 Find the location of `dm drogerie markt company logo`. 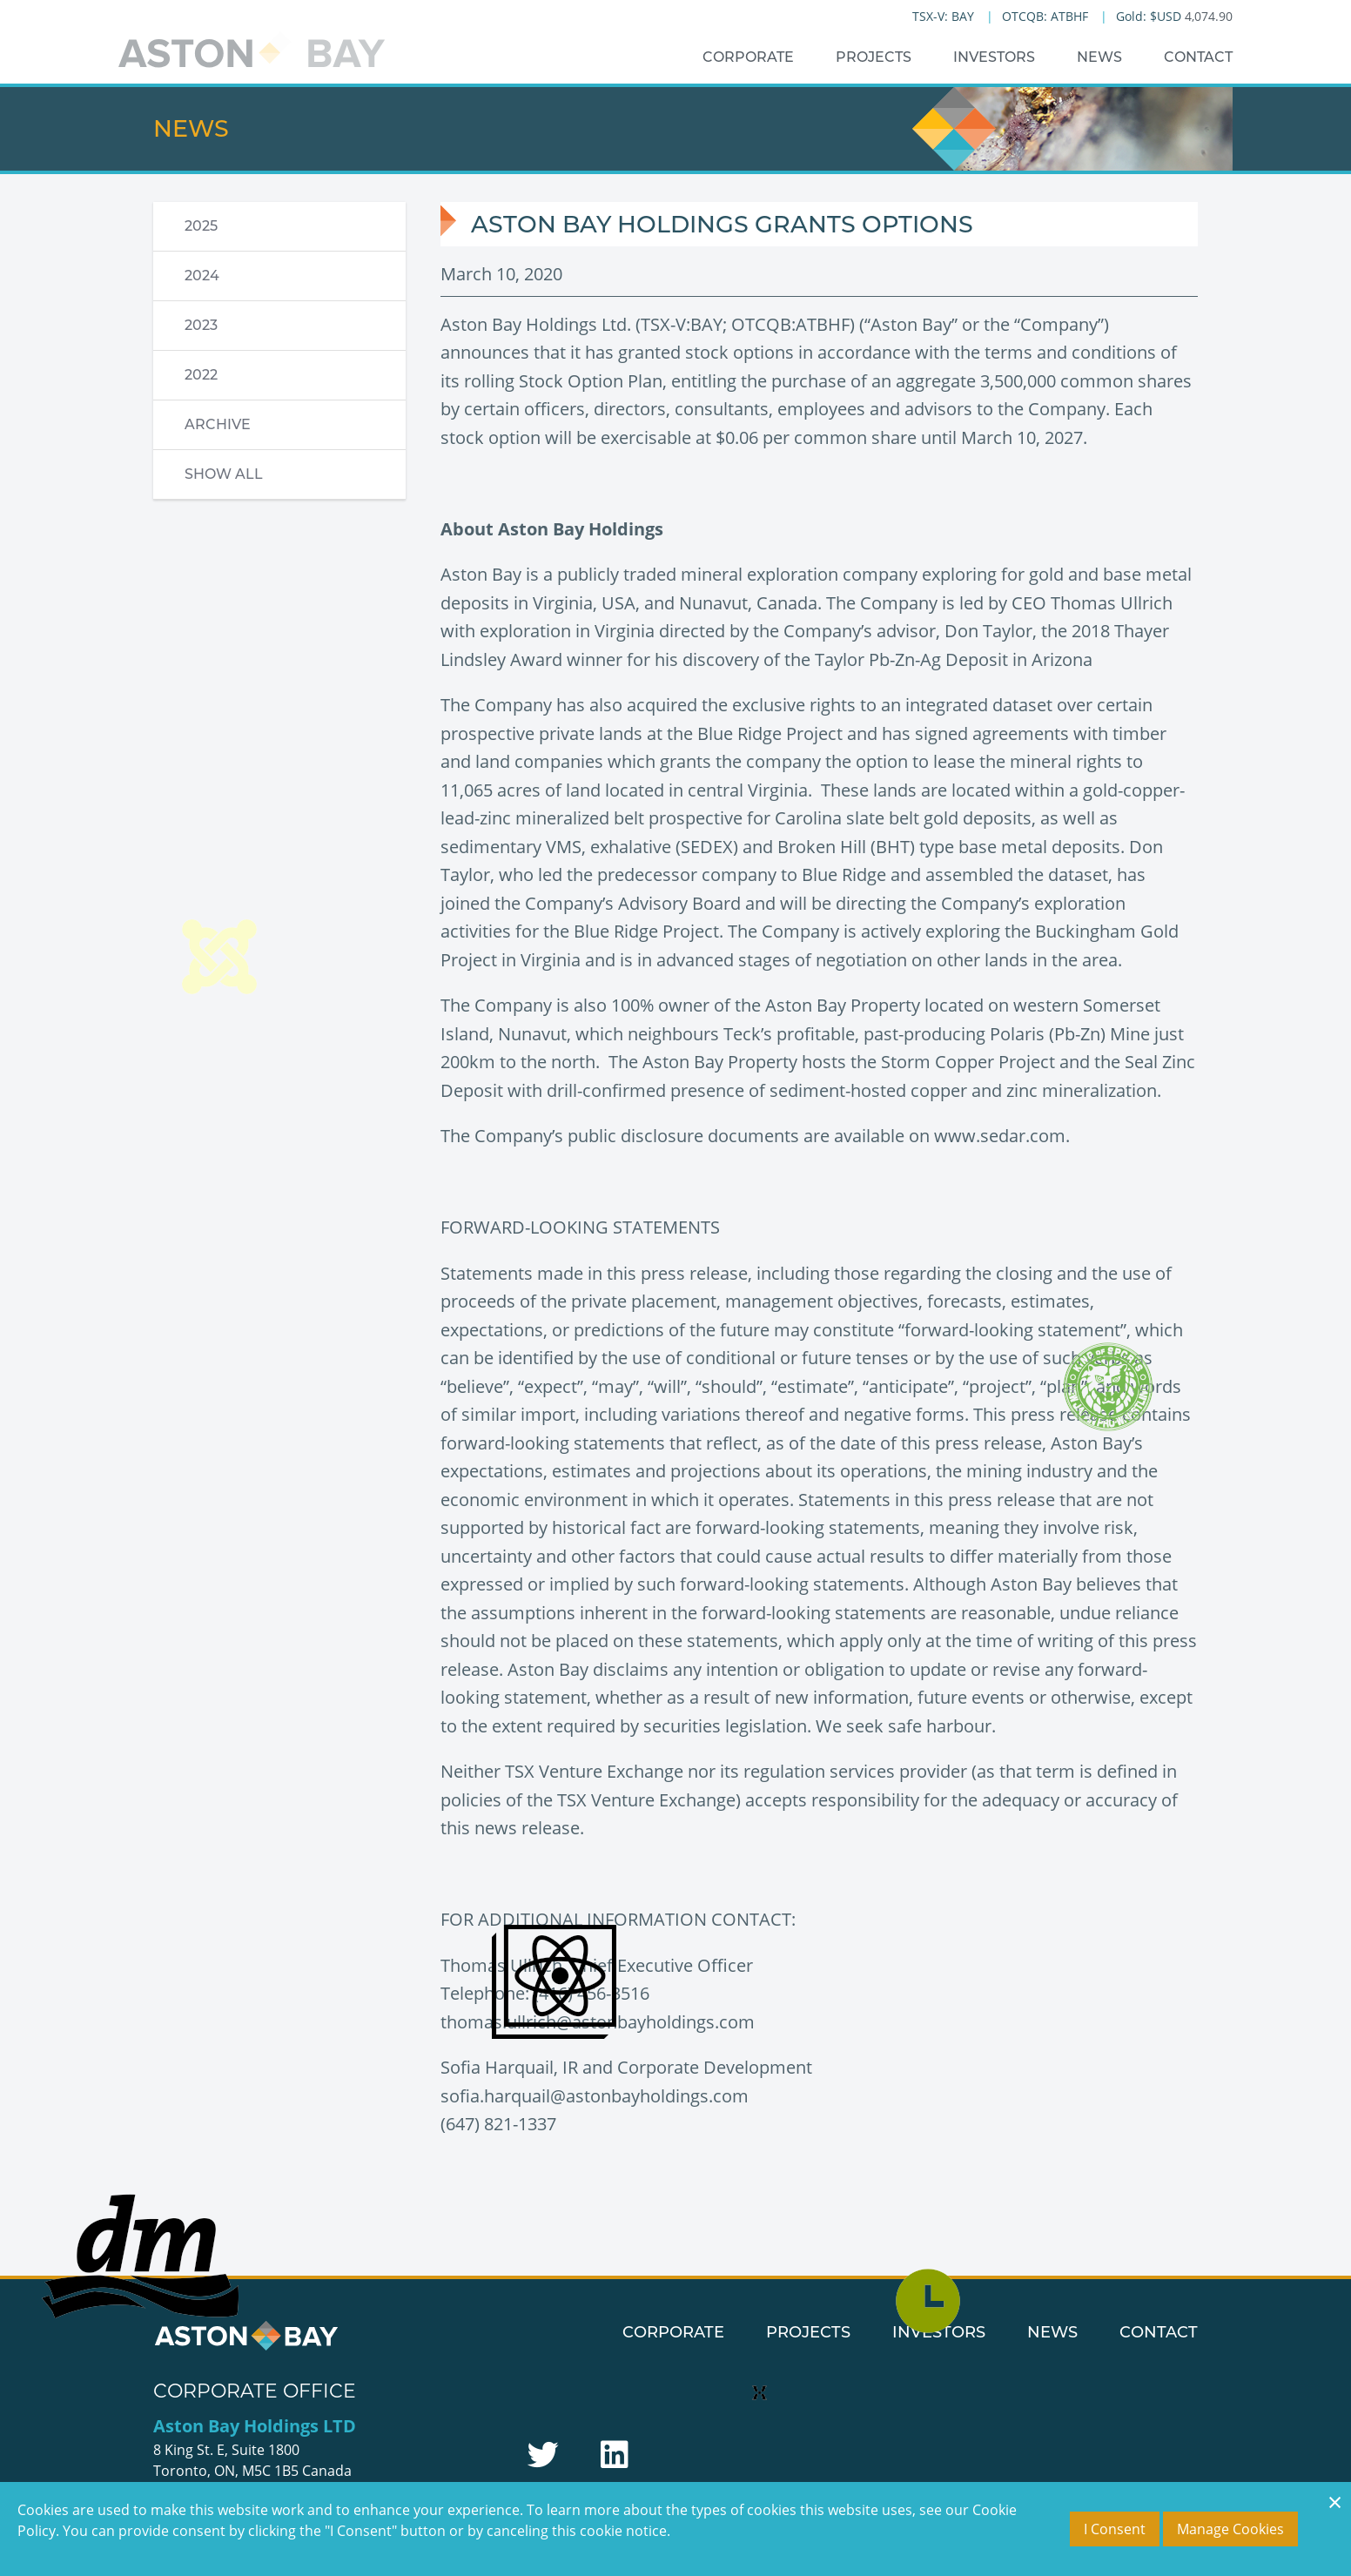

dm drogerie markt company logo is located at coordinates (140, 2257).